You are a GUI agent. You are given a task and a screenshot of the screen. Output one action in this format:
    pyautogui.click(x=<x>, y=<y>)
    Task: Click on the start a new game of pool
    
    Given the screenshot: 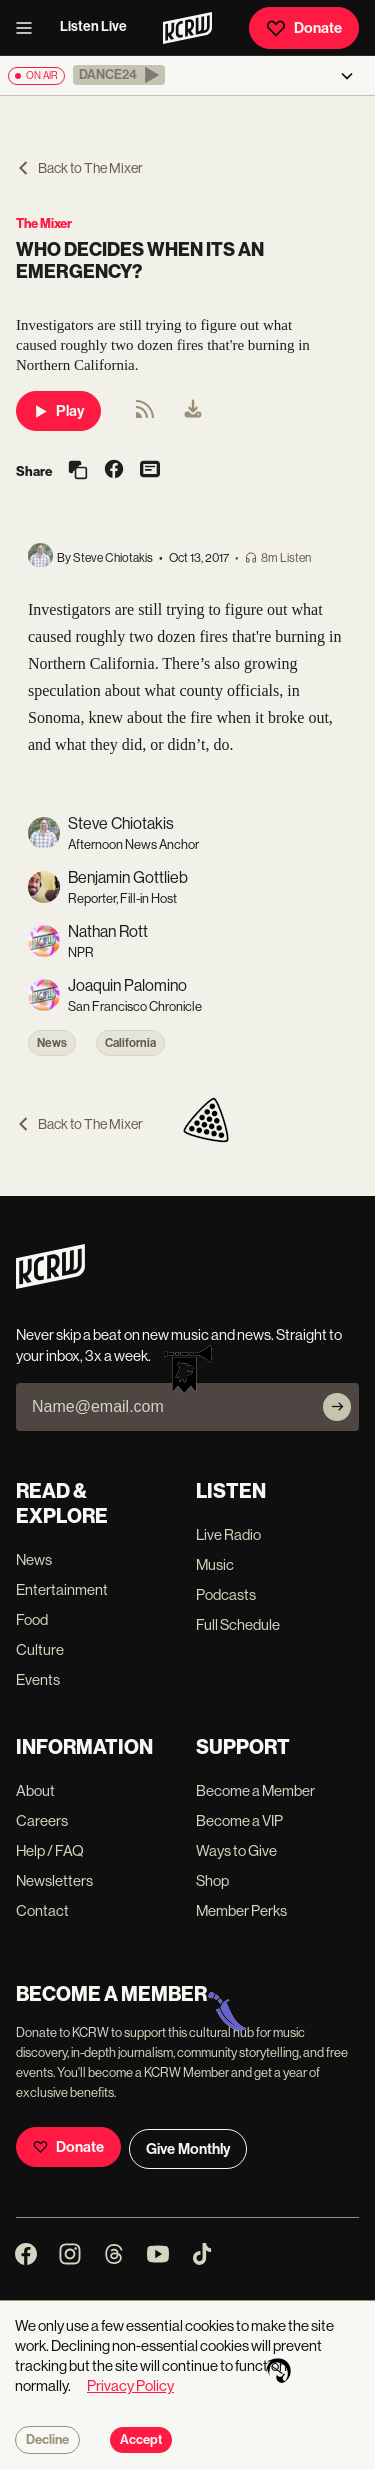 What is the action you would take?
    pyautogui.click(x=206, y=1120)
    